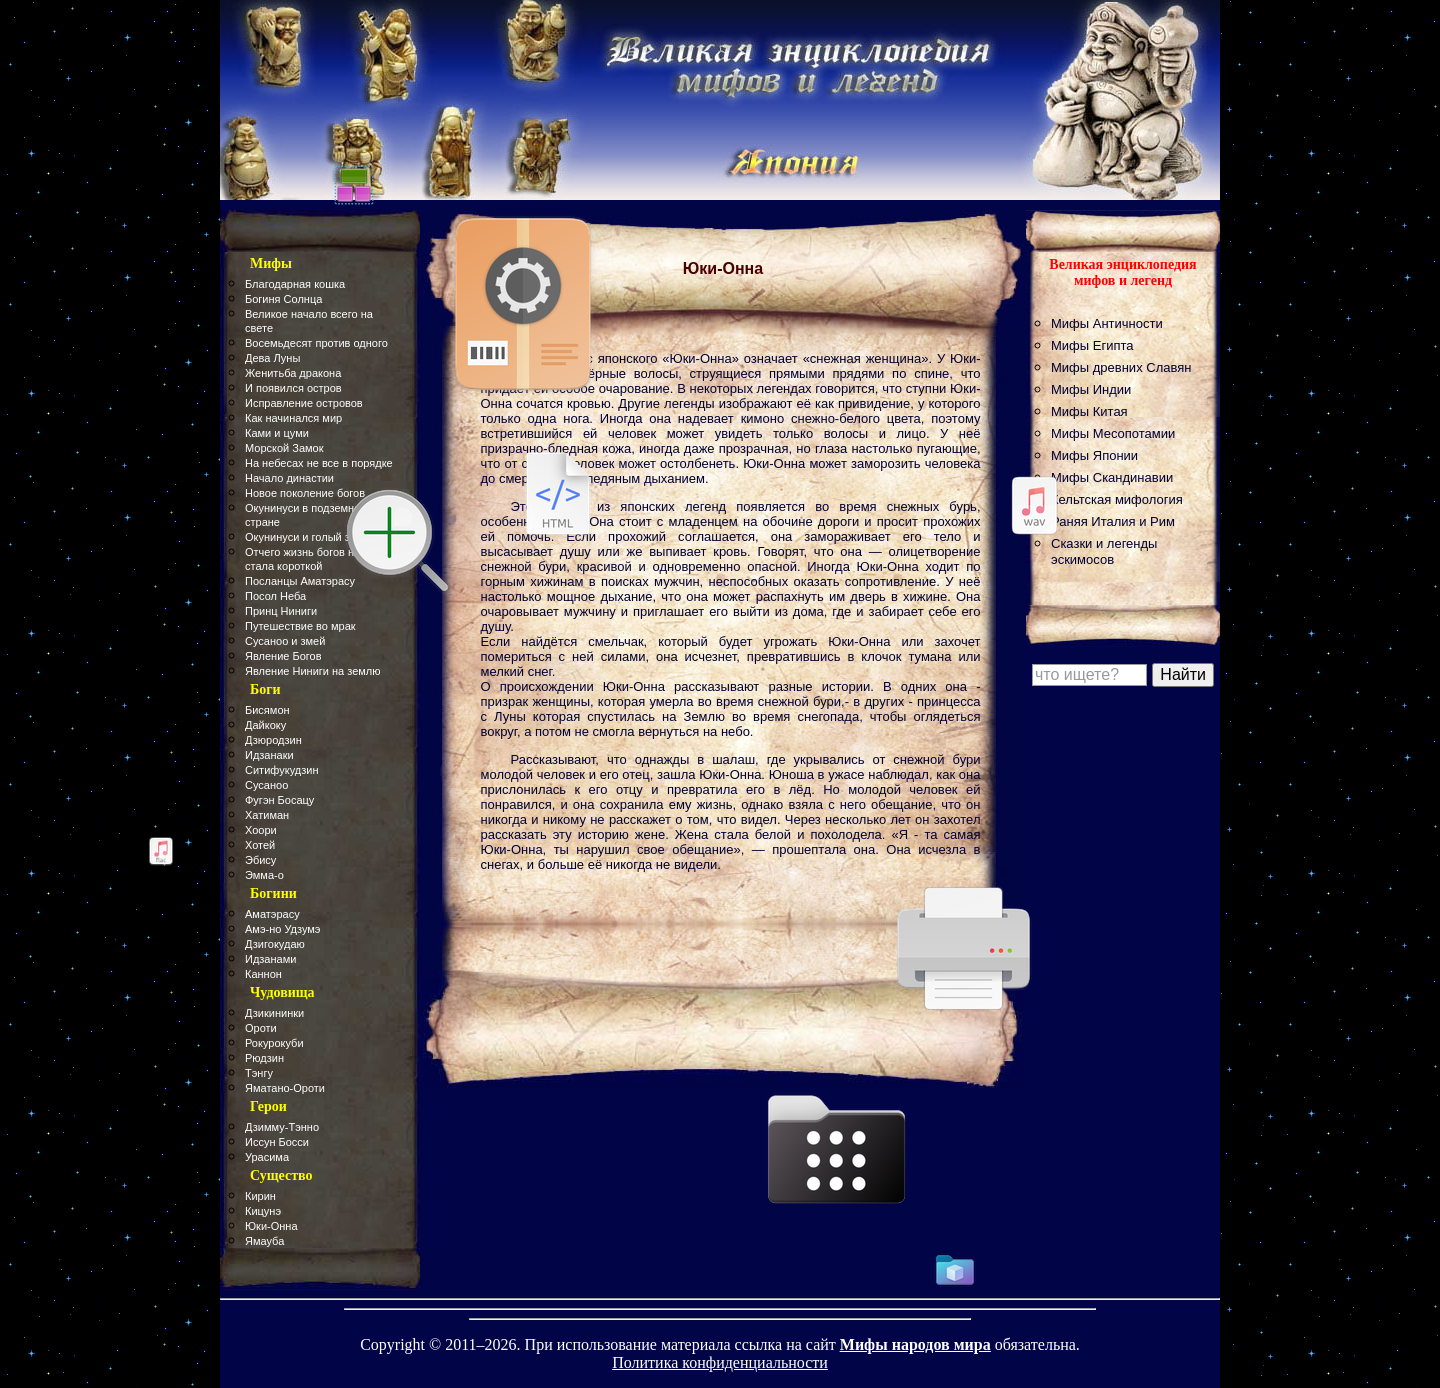 The image size is (1440, 1388). Describe the element at coordinates (836, 1153) in the screenshot. I see `open ROS (Robot Operating System) project folder` at that location.